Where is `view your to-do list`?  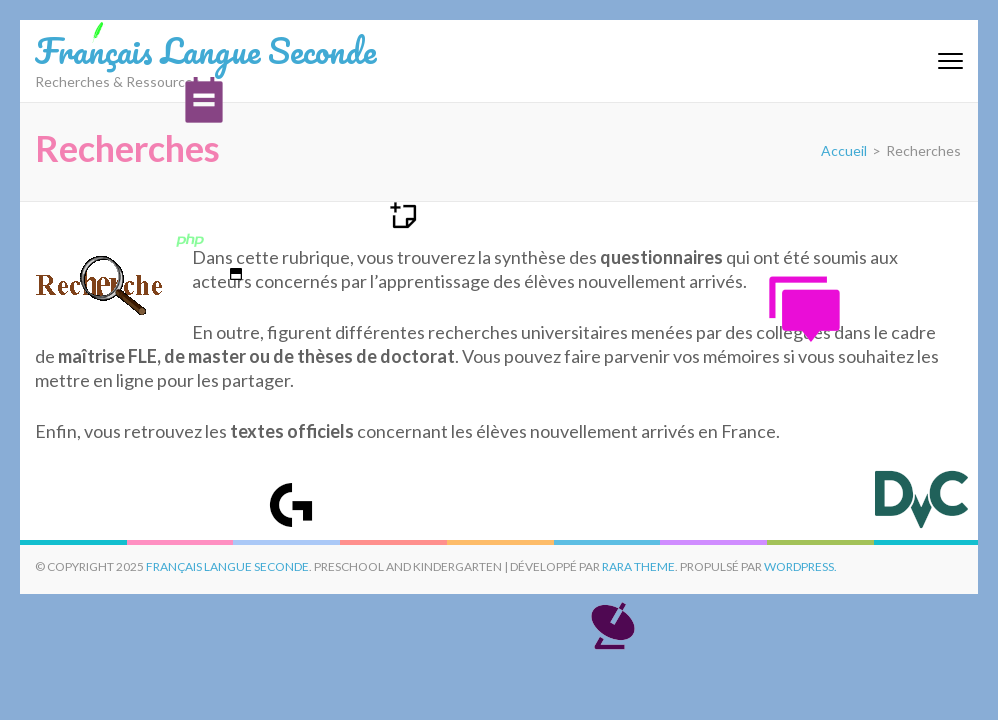
view your to-do list is located at coordinates (204, 102).